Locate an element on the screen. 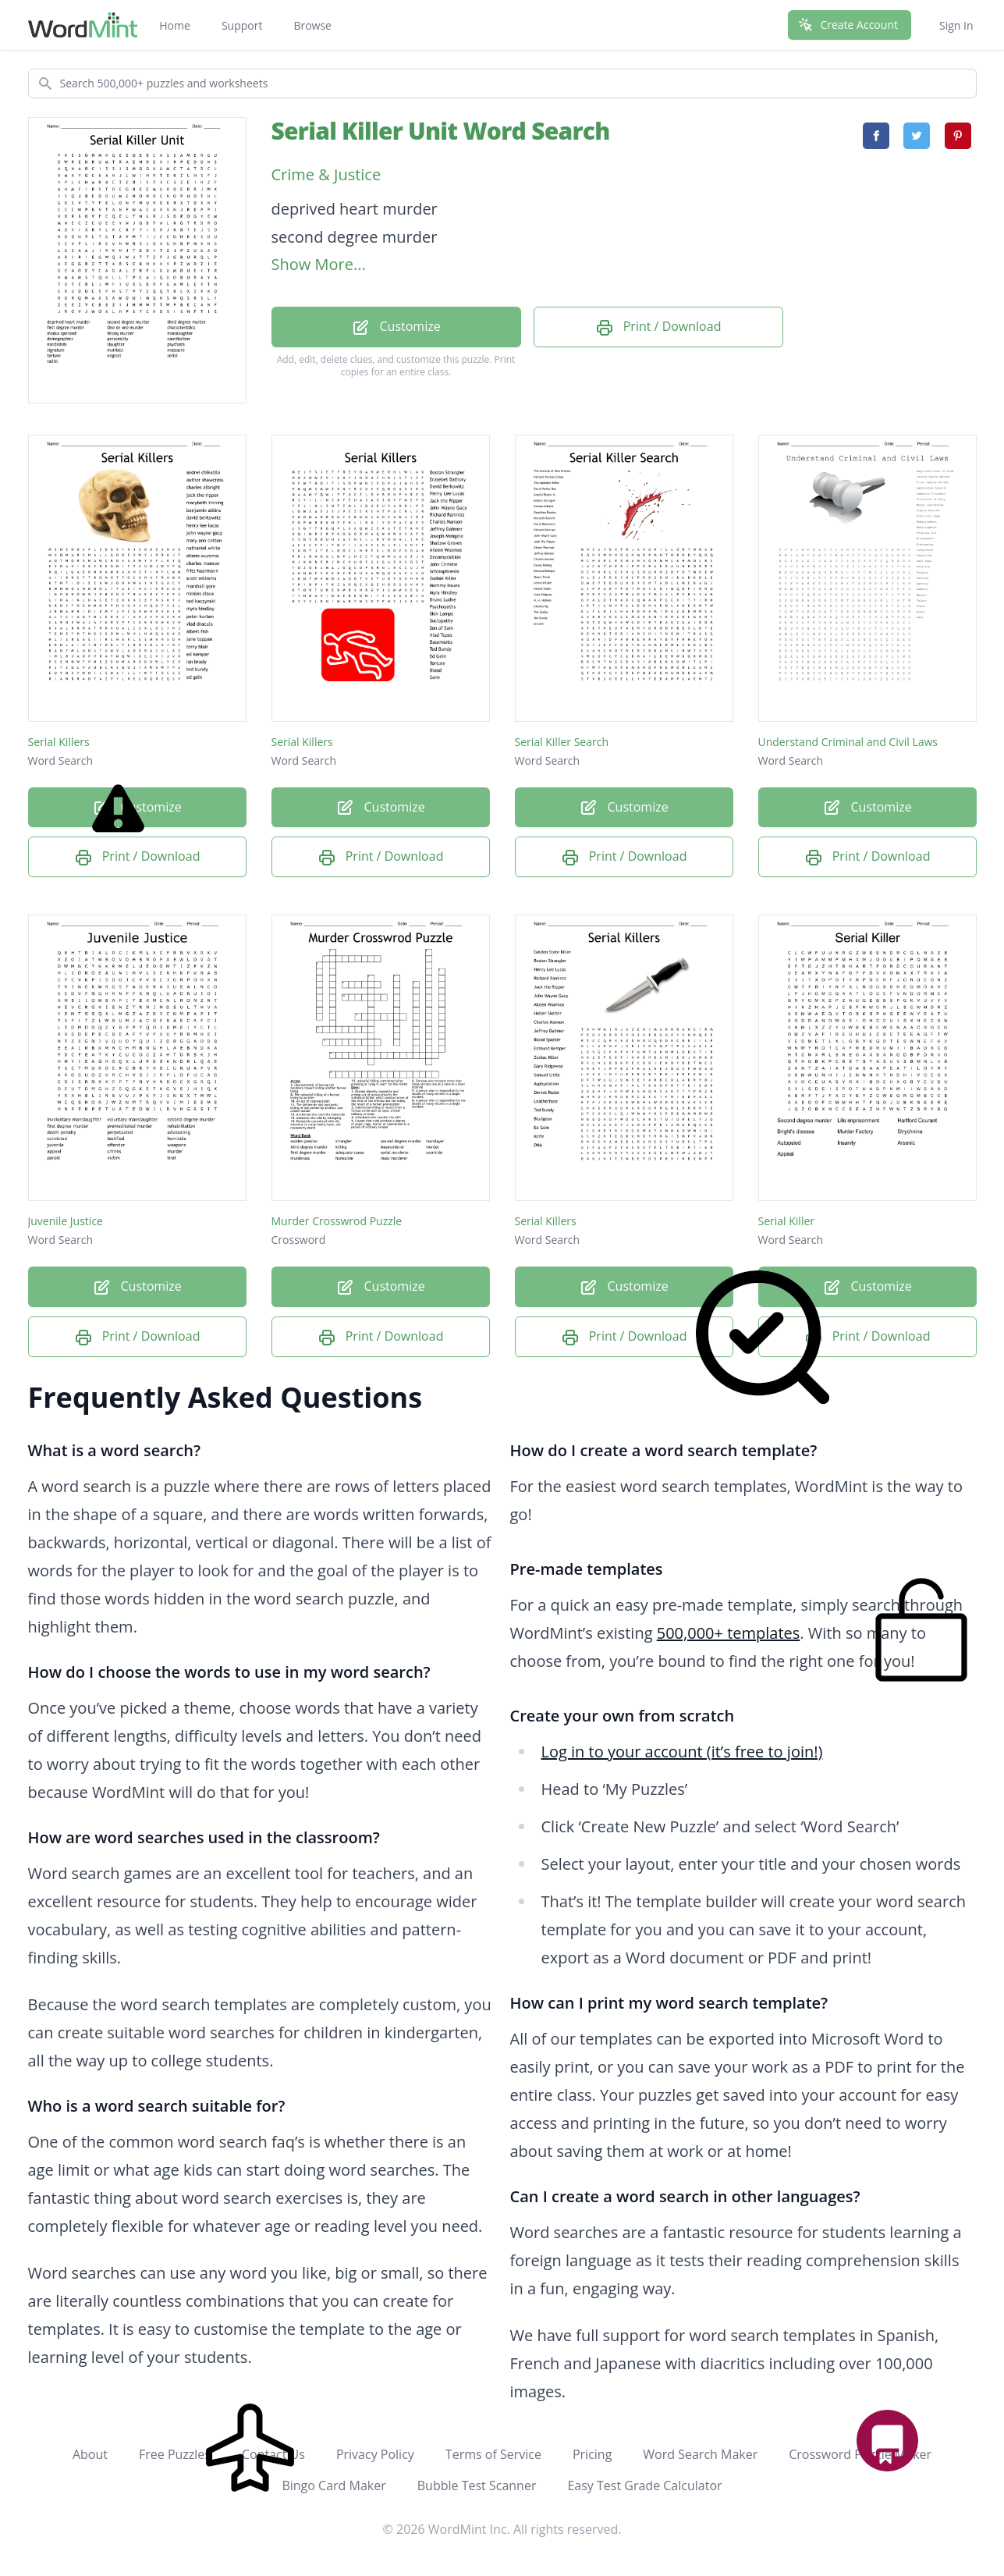 The height and width of the screenshot is (2576, 1004). code scan completed successfully is located at coordinates (762, 1337).